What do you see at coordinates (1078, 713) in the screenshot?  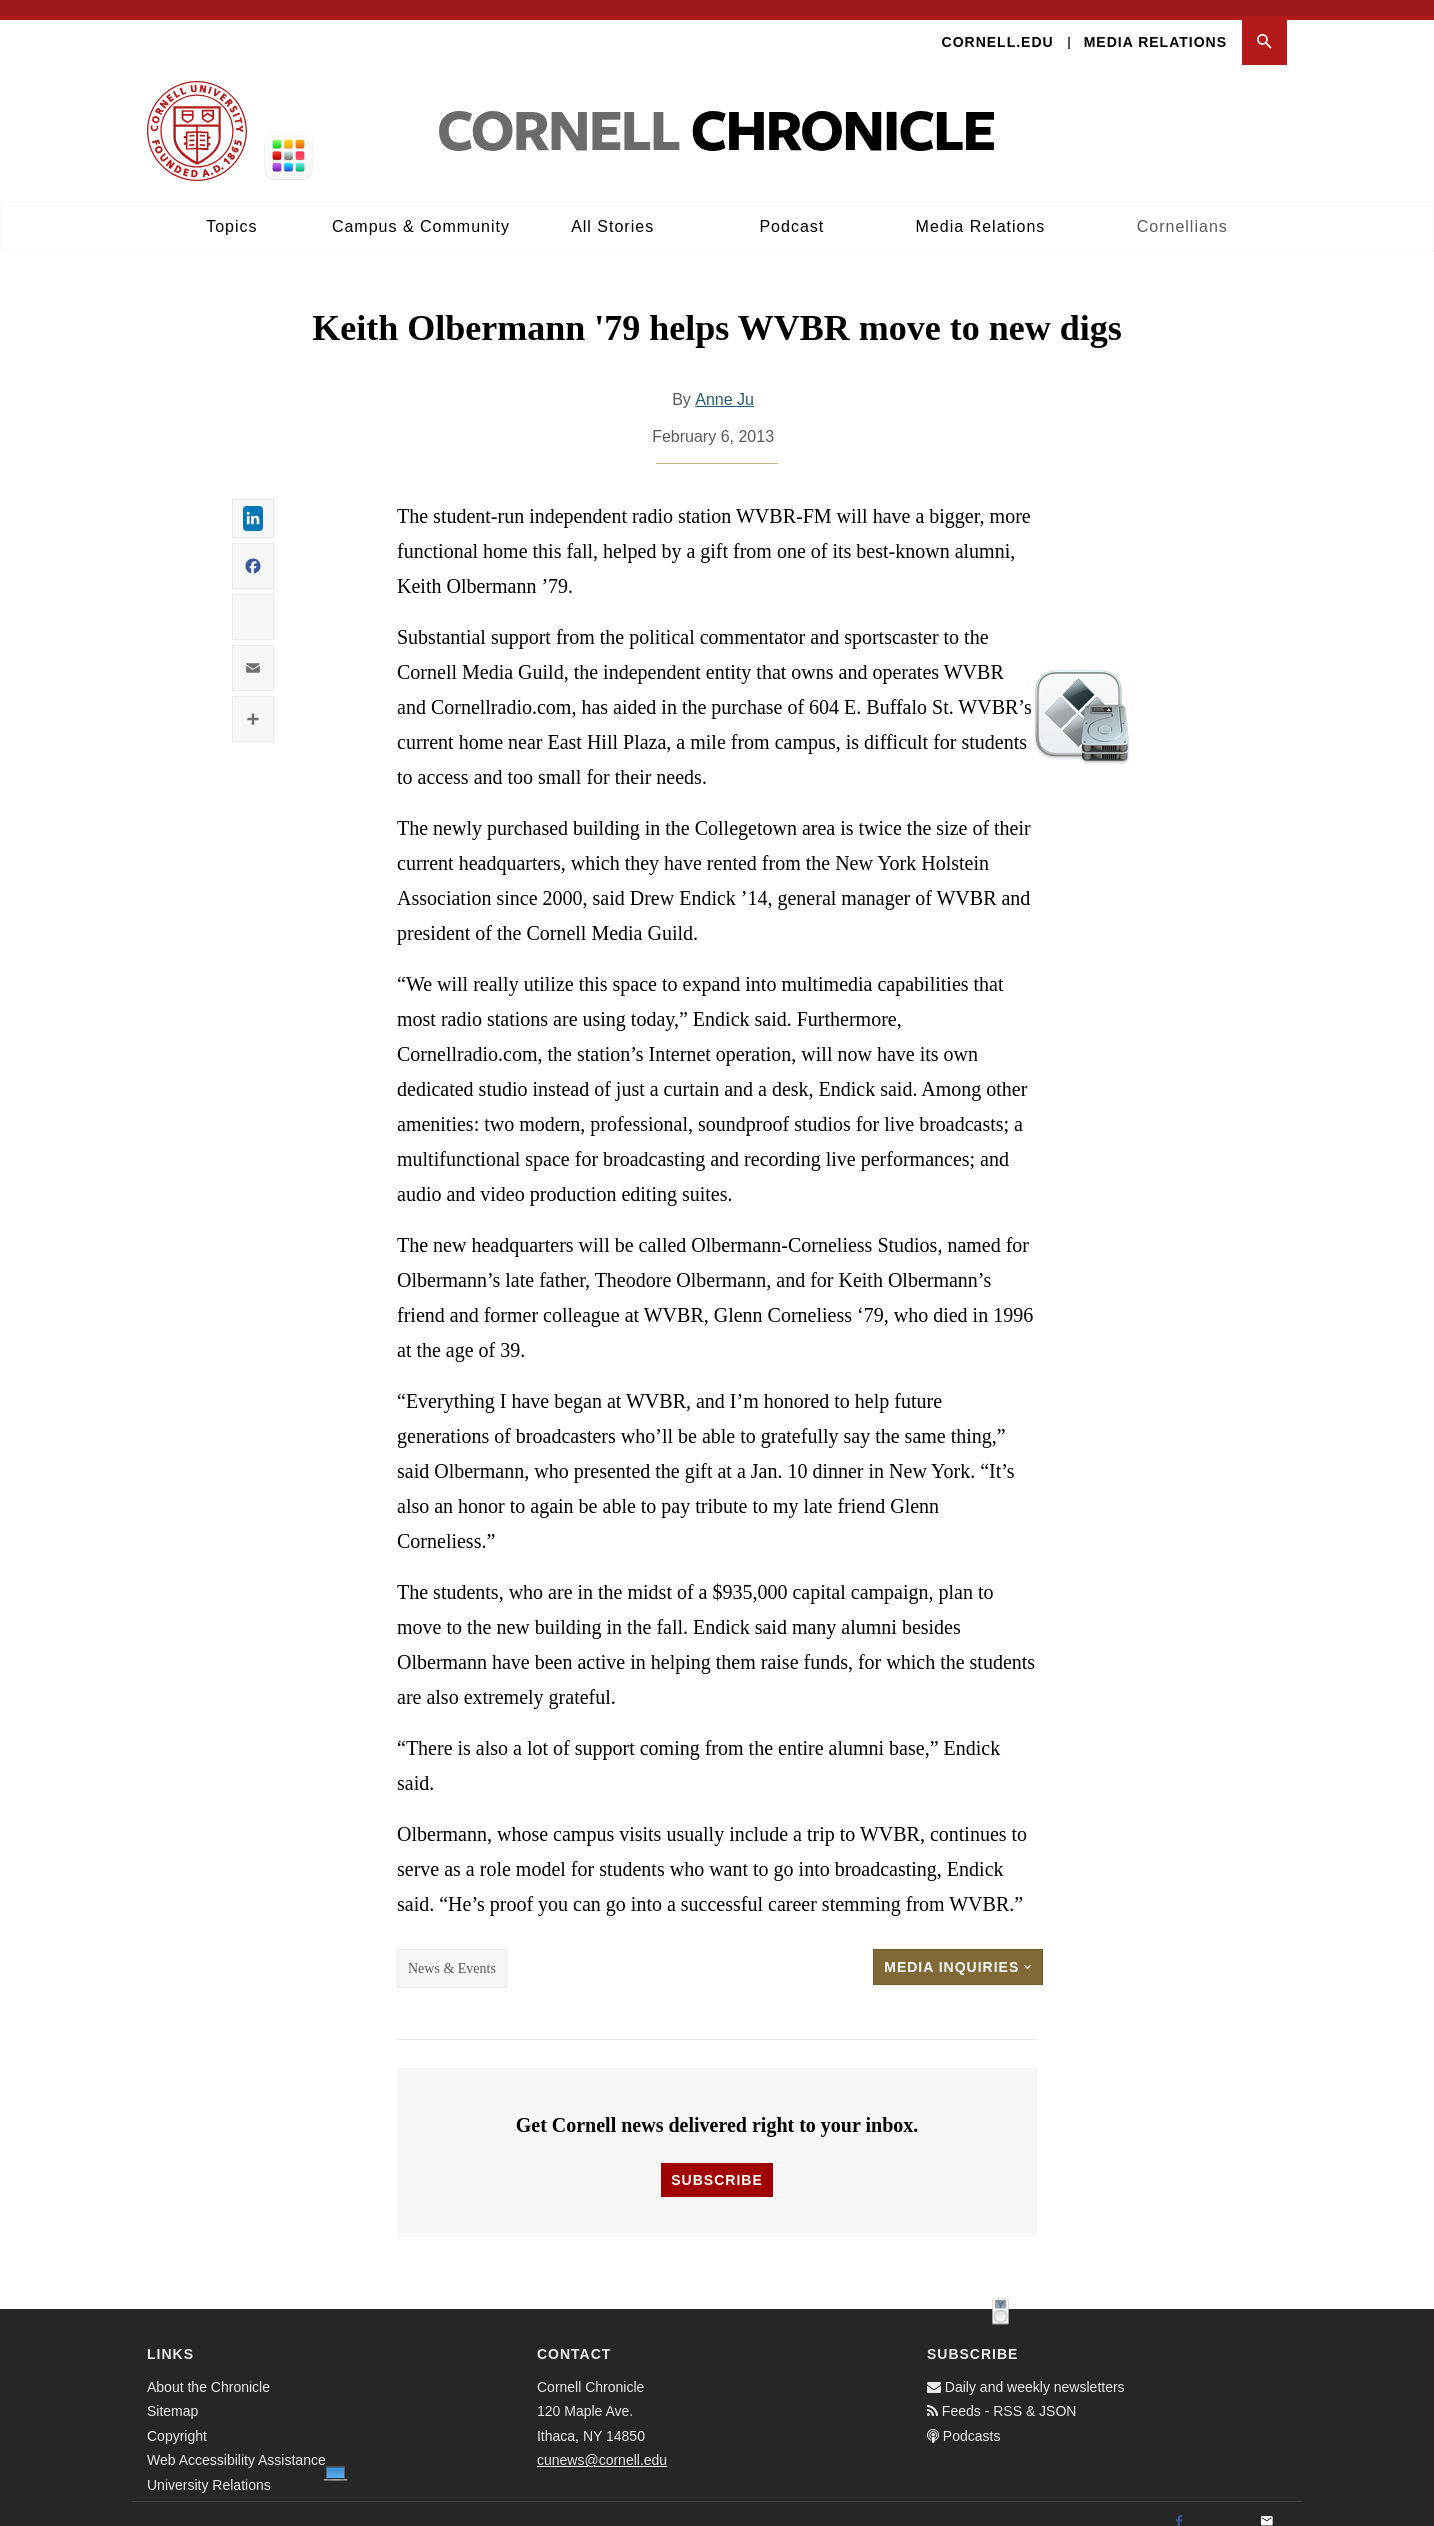 I see `launch boot camp assistant to install windows on your mac` at bounding box center [1078, 713].